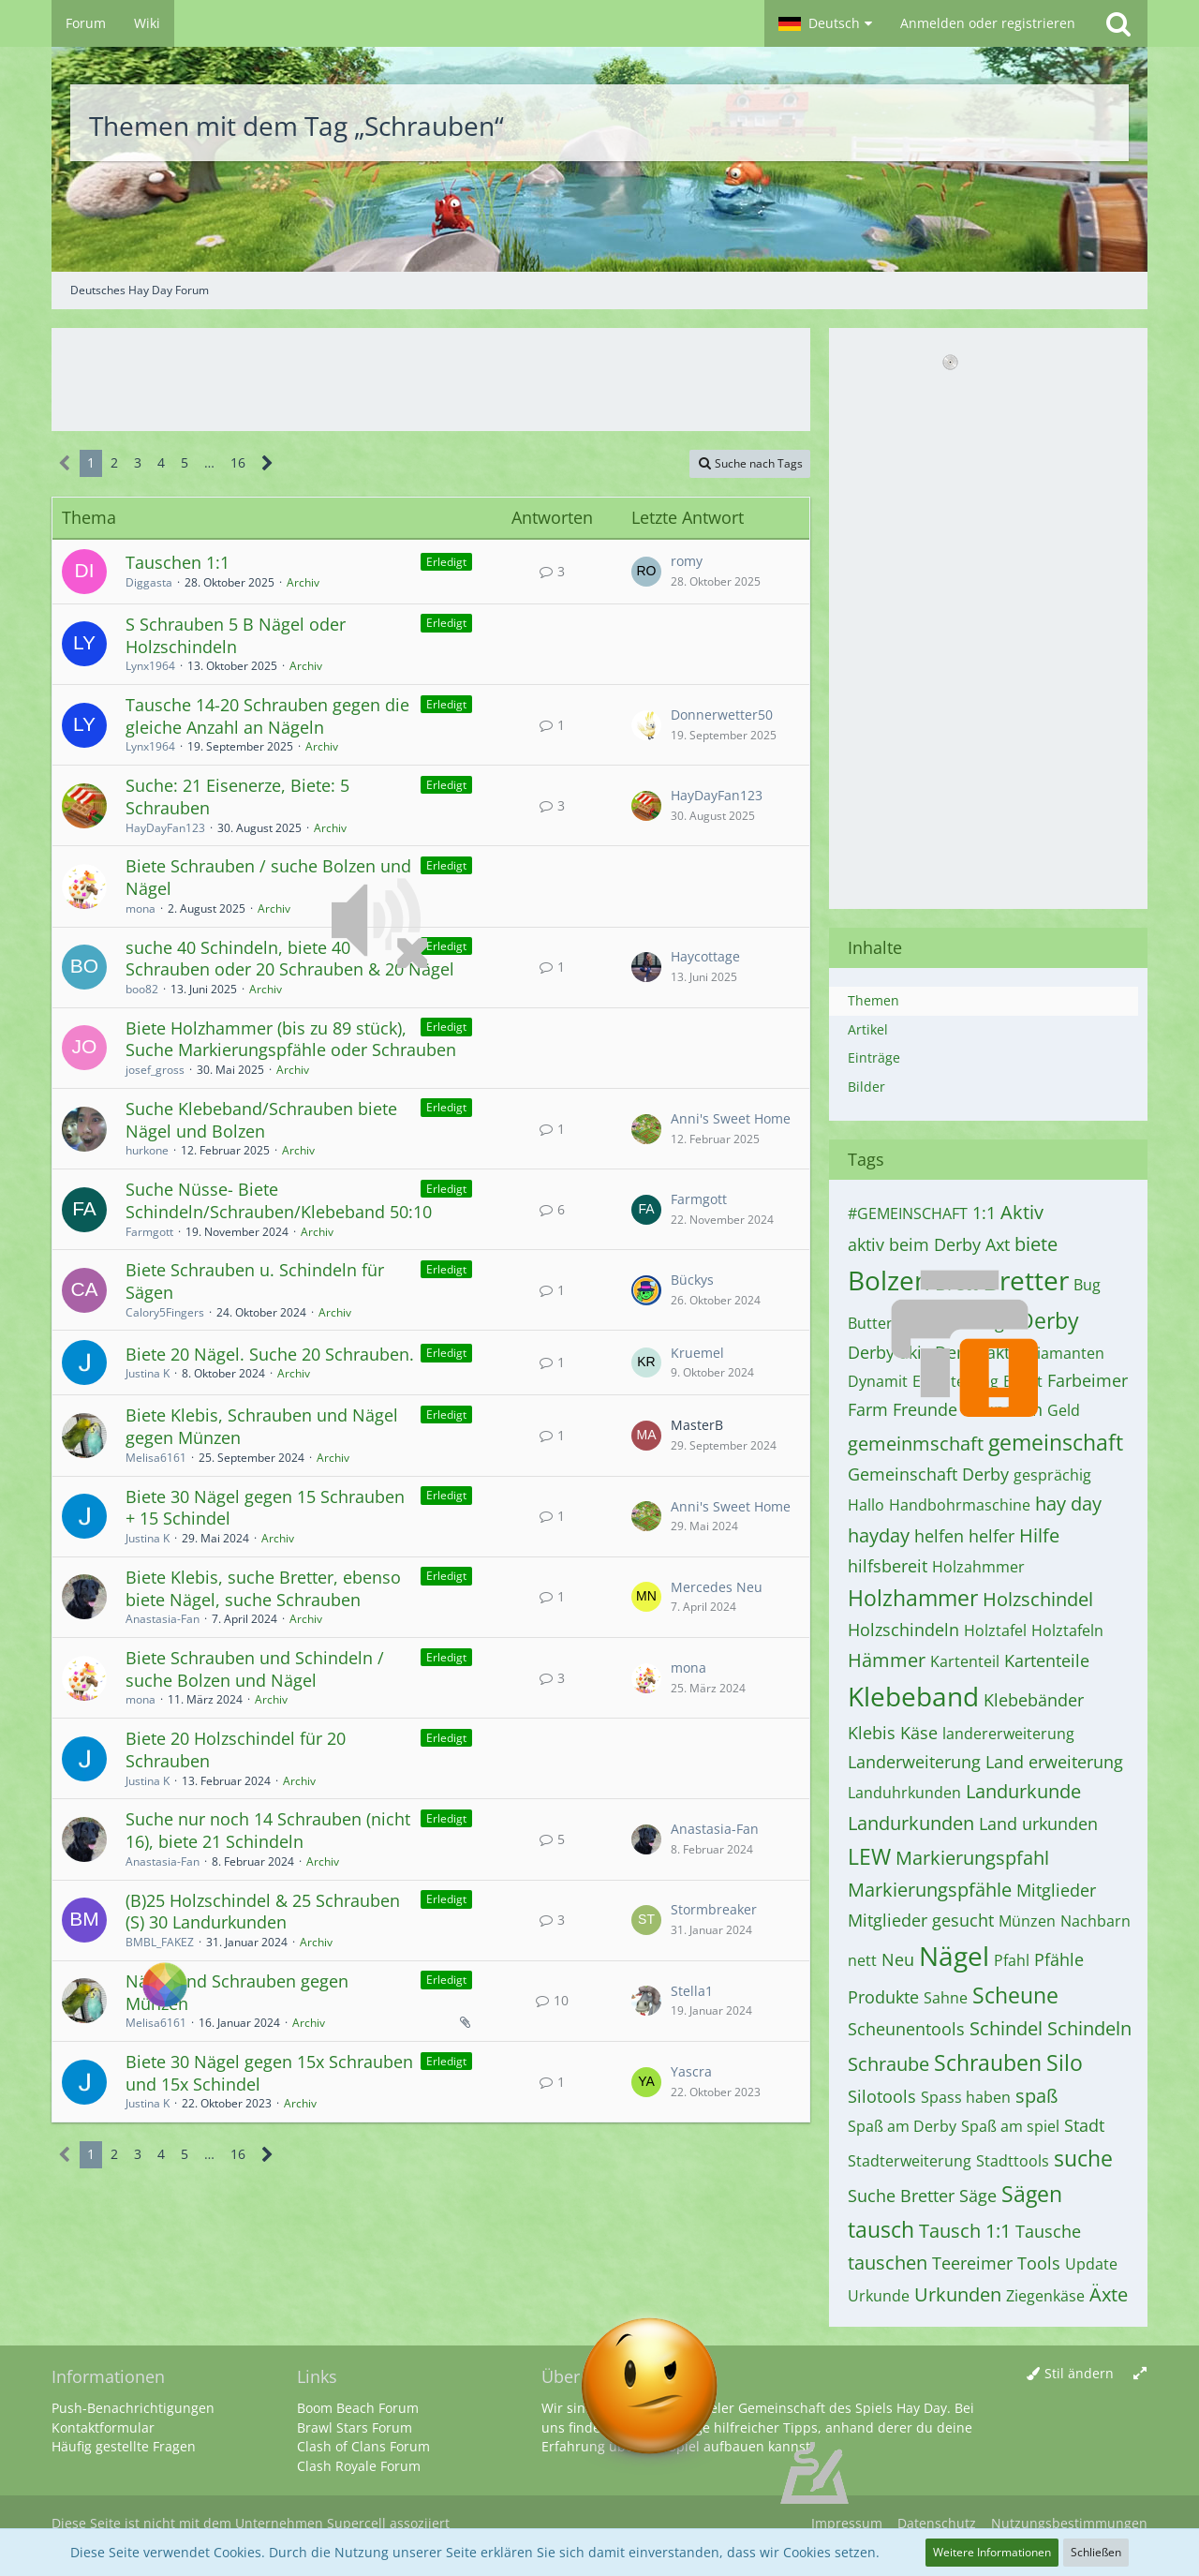 This screenshot has height=2576, width=1199. I want to click on access cd/dvd rewritable drive, so click(950, 362).